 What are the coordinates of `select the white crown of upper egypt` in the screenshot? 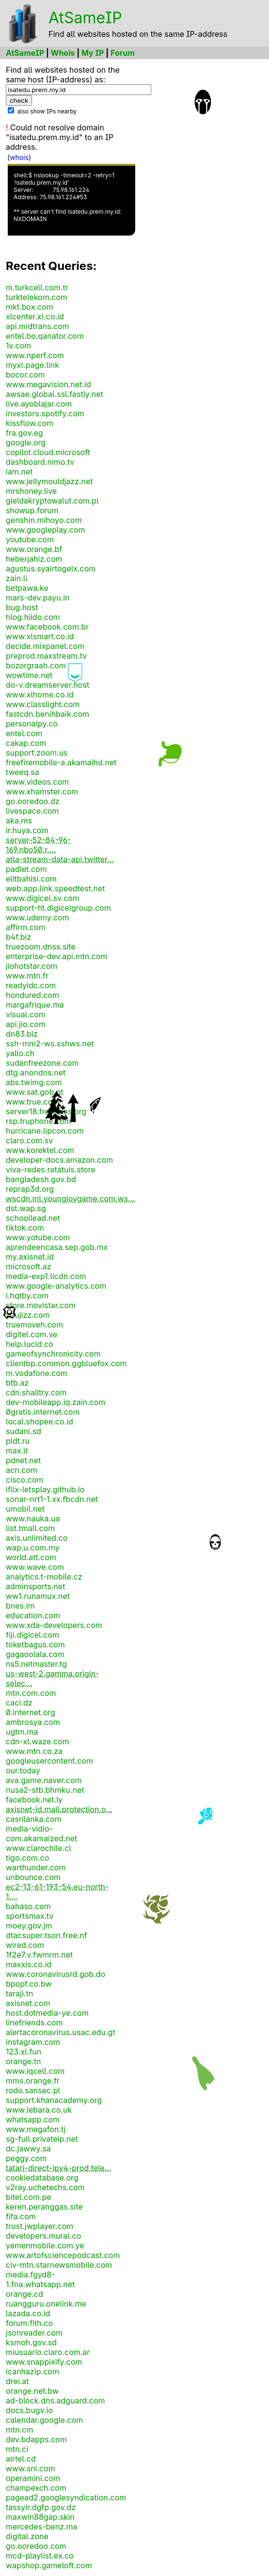 It's located at (203, 2073).